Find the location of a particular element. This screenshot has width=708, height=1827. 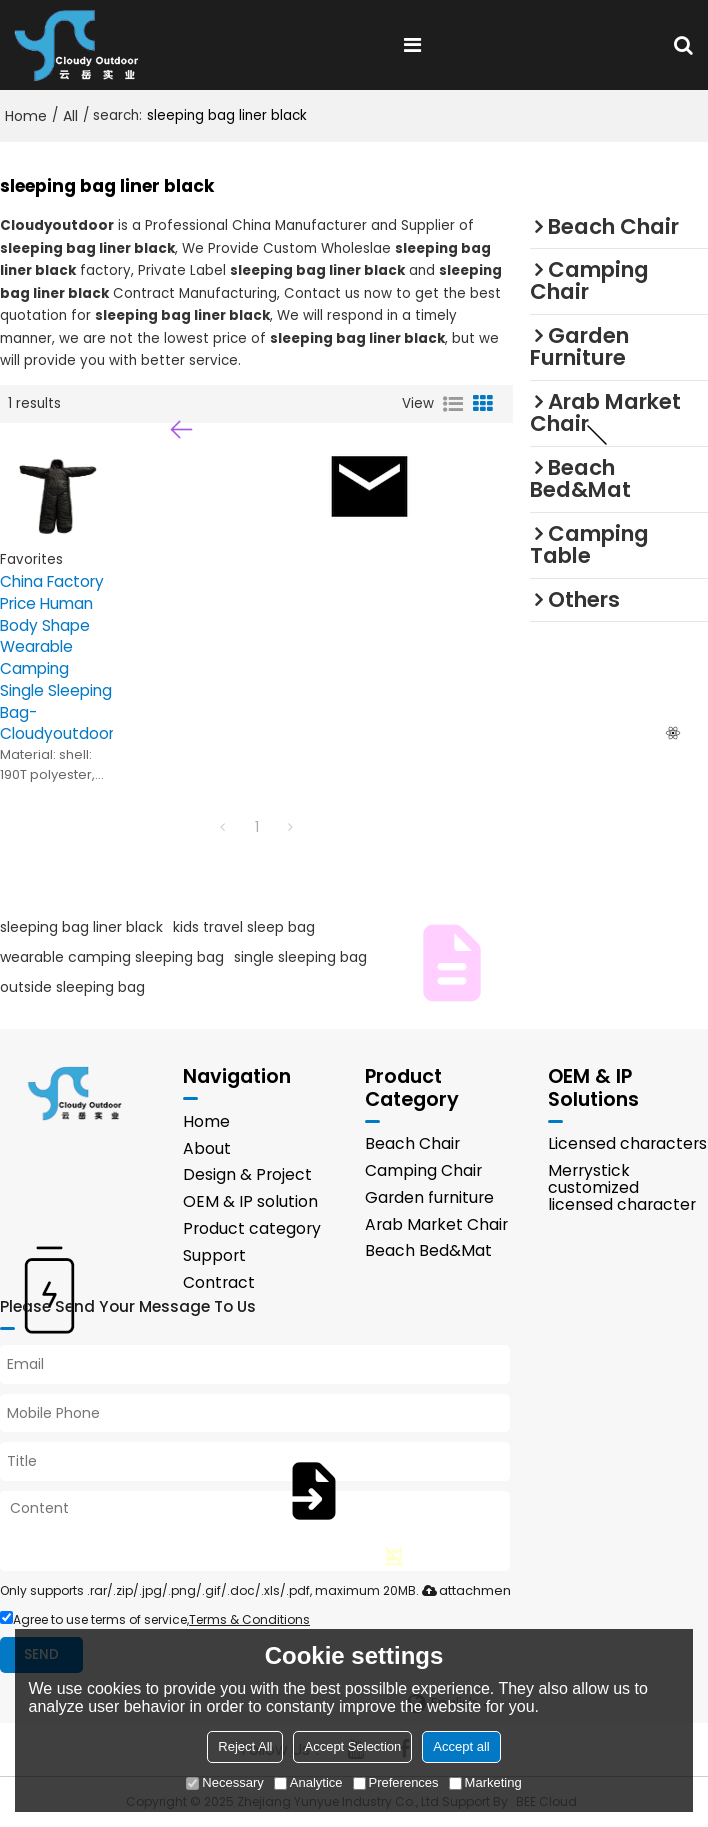

go back to the previous screen is located at coordinates (181, 429).